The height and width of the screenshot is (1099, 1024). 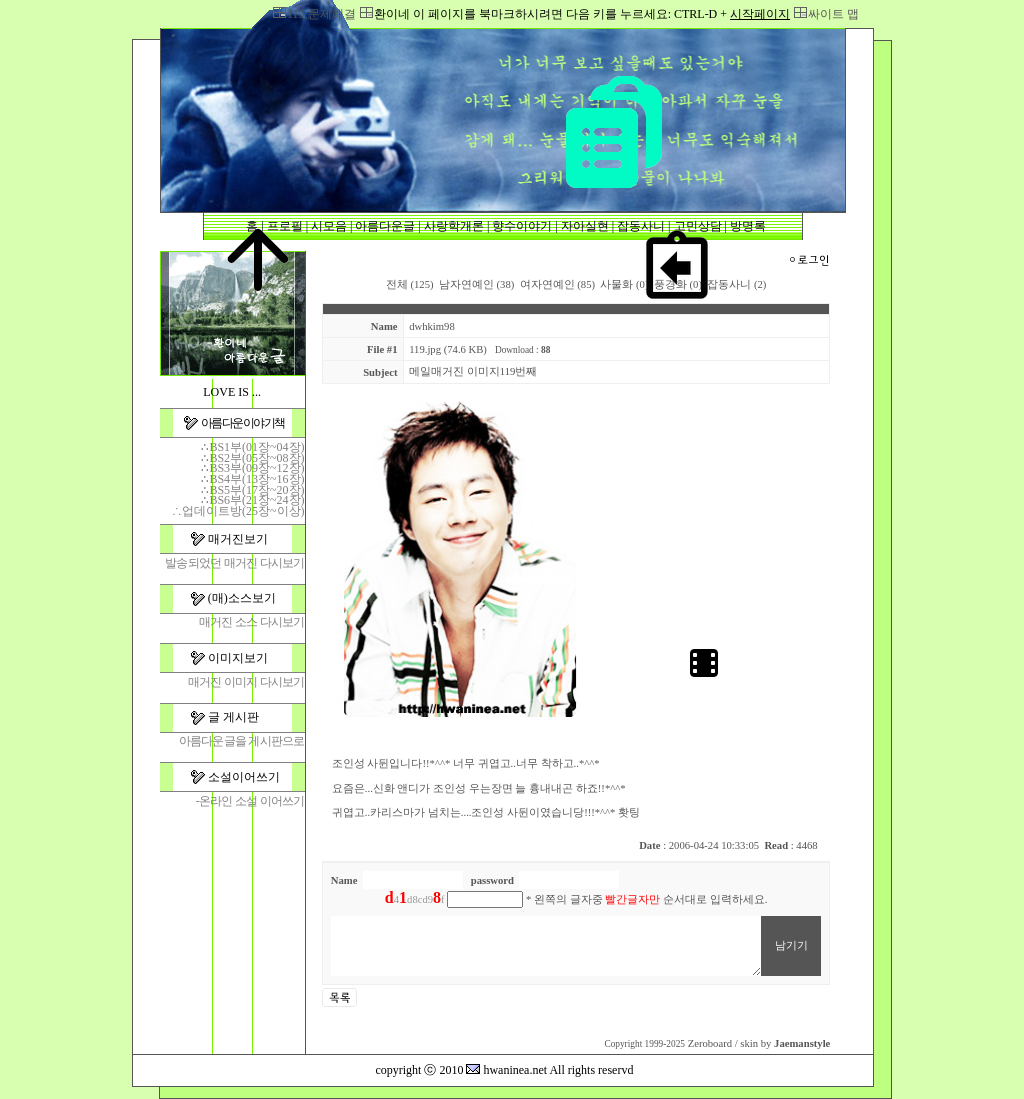 What do you see at coordinates (704, 663) in the screenshot?
I see `view video or movie content` at bounding box center [704, 663].